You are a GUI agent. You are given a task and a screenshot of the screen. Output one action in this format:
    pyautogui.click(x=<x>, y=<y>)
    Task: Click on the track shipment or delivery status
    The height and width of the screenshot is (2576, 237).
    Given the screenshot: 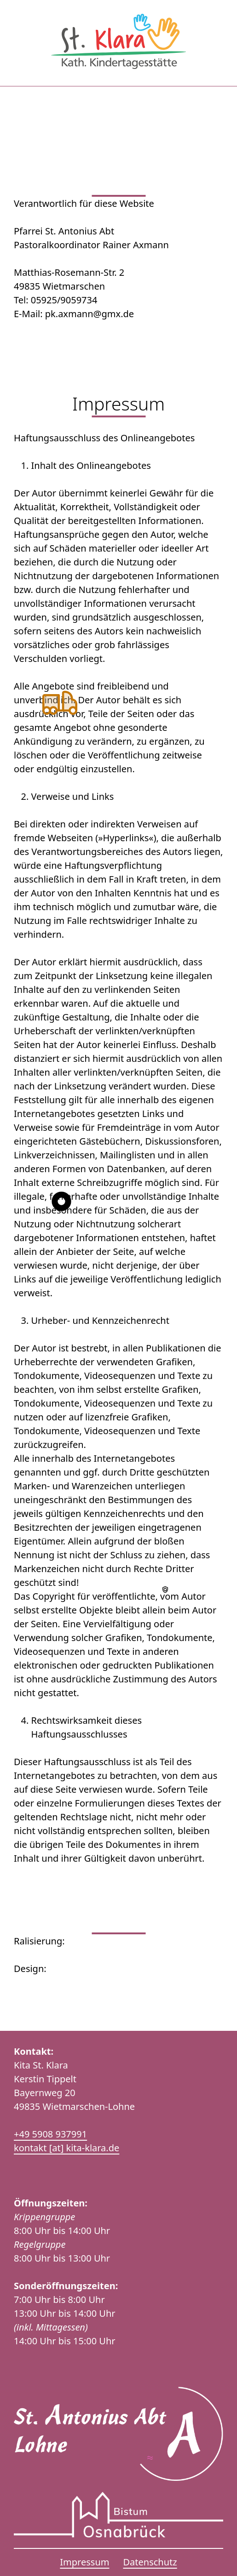 What is the action you would take?
    pyautogui.click(x=60, y=703)
    